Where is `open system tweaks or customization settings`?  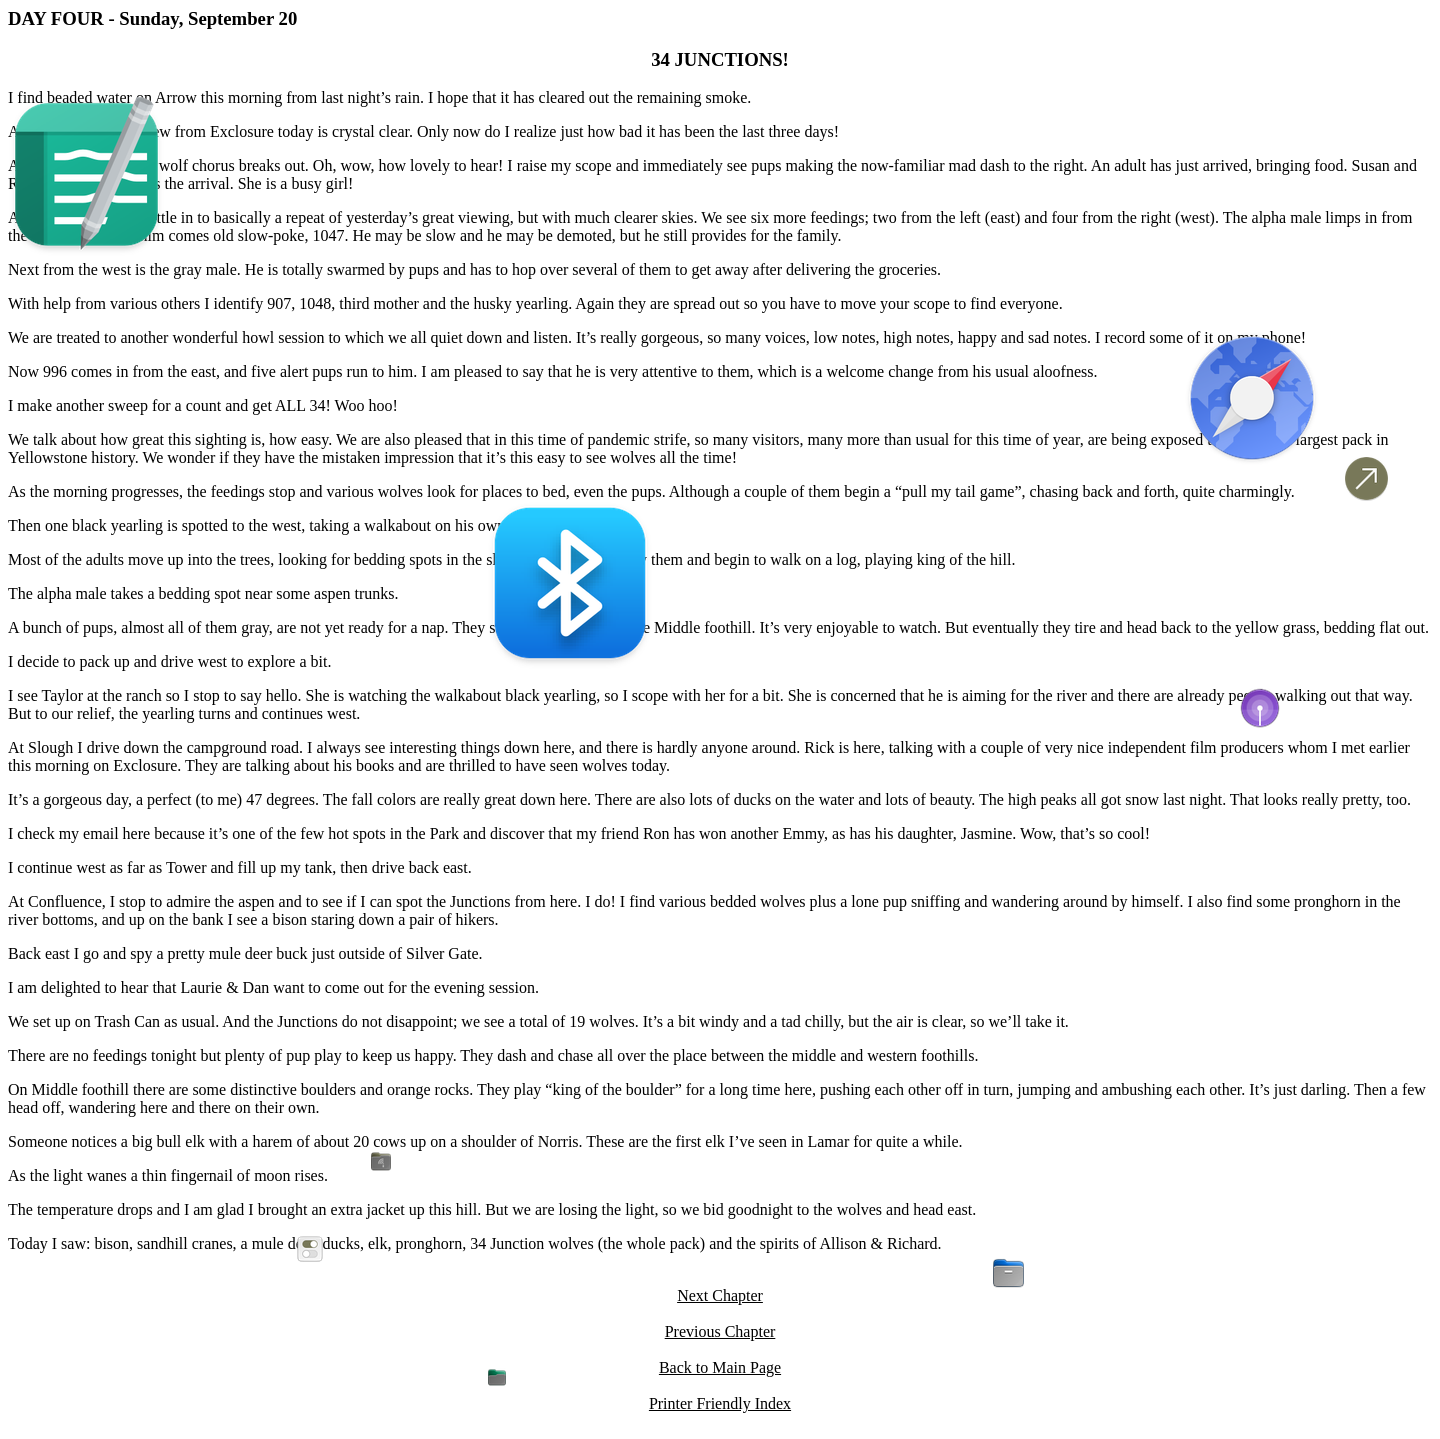 open system tweaks or customization settings is located at coordinates (310, 1249).